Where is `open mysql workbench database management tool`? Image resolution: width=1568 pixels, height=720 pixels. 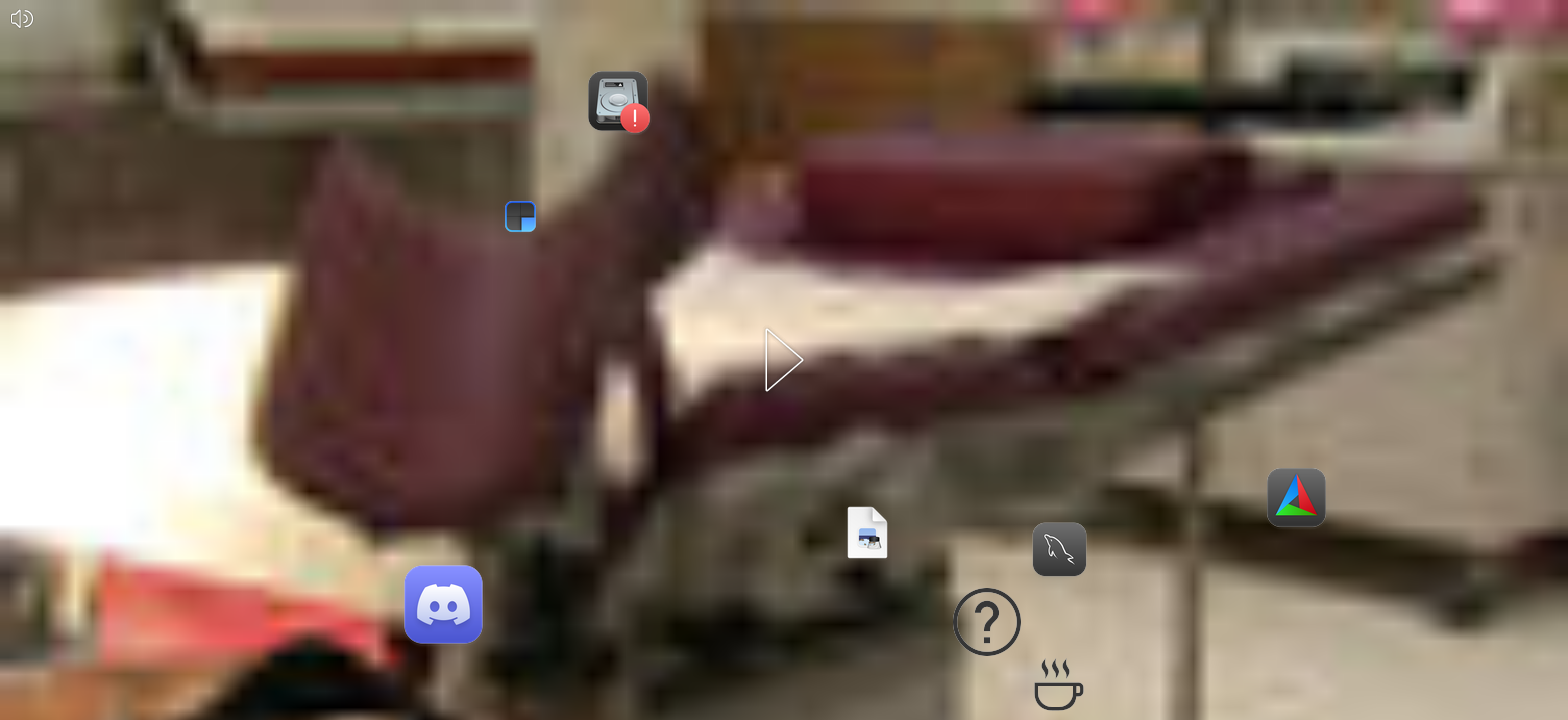 open mysql workbench database management tool is located at coordinates (1059, 549).